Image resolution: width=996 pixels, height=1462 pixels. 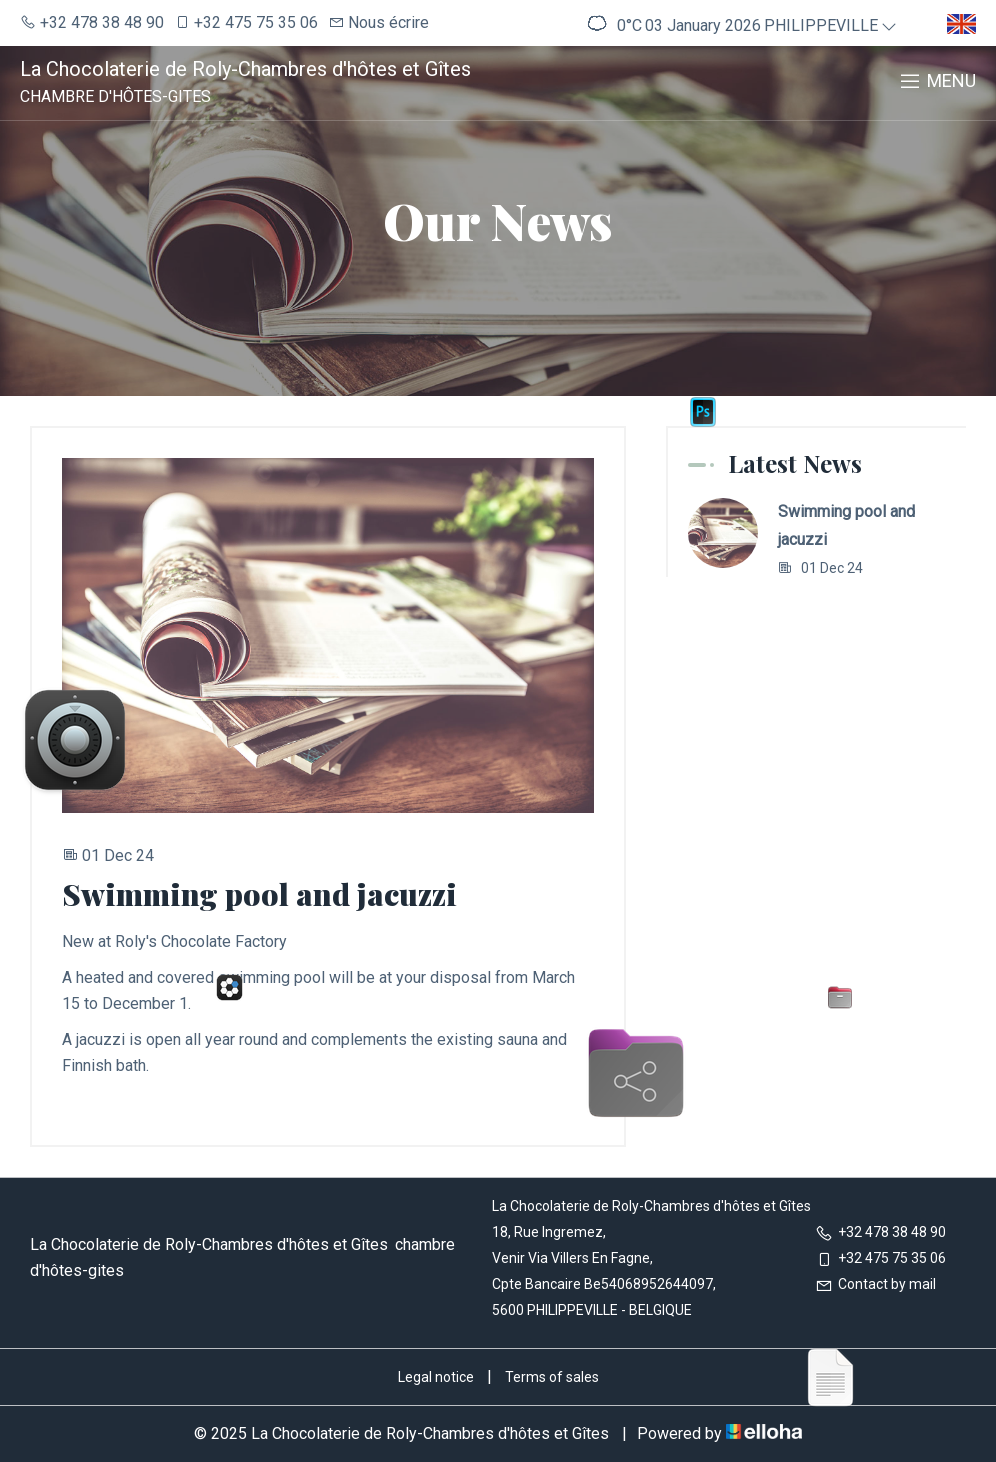 What do you see at coordinates (840, 997) in the screenshot?
I see `open the file manager` at bounding box center [840, 997].